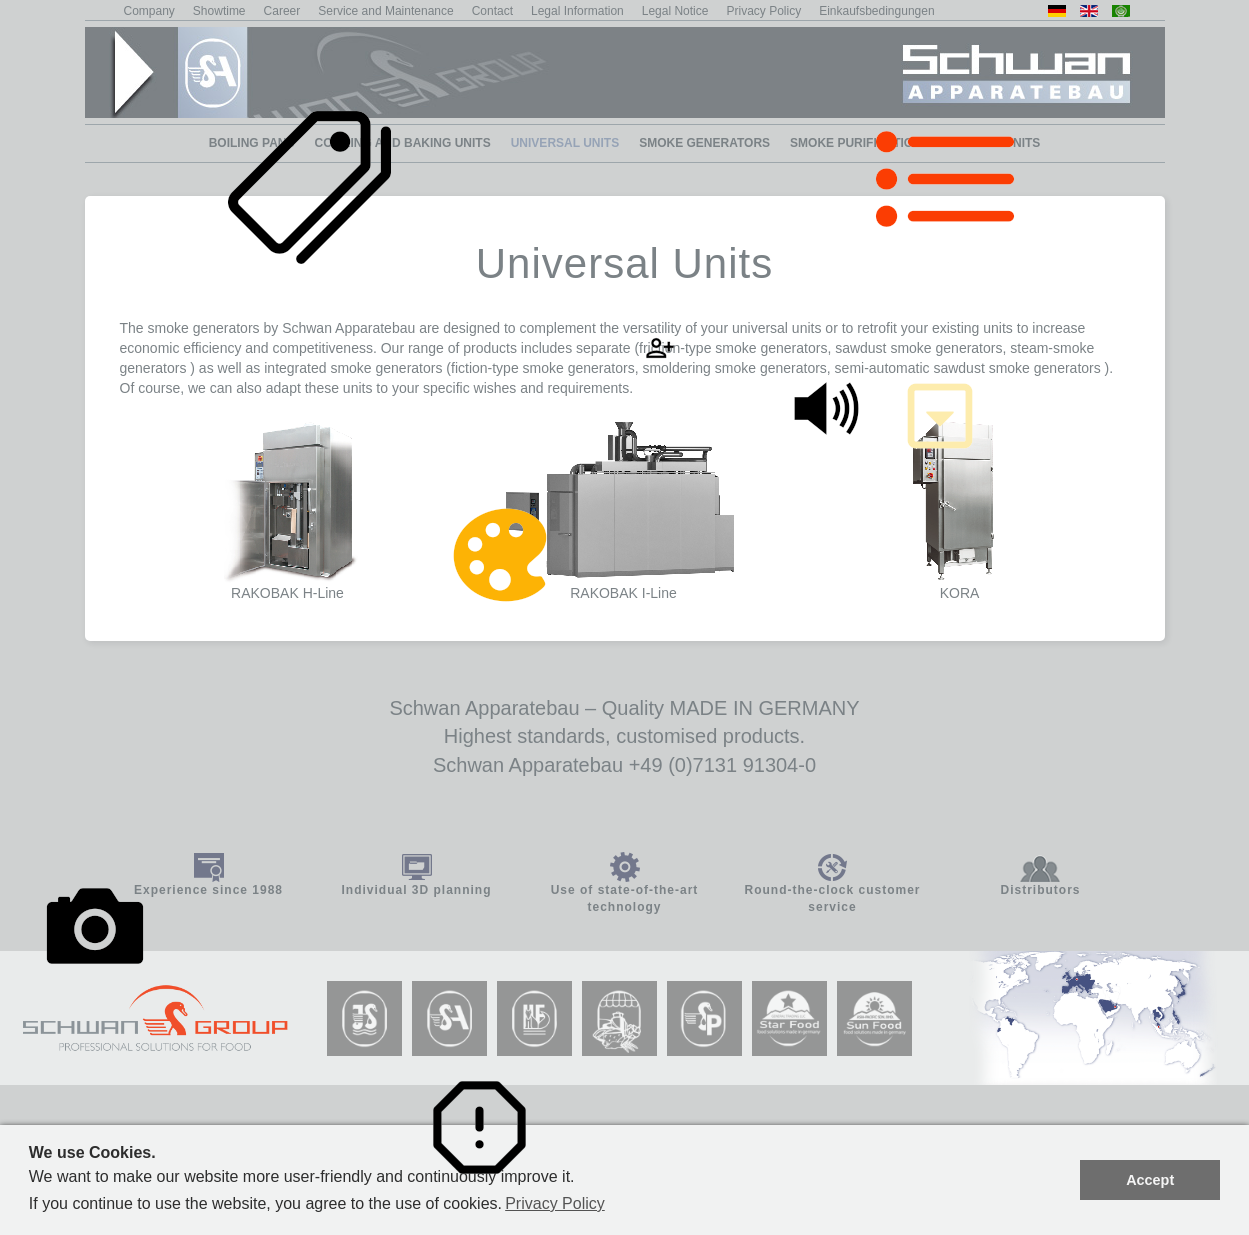 This screenshot has height=1235, width=1249. I want to click on indicates a critical error or warning, so click(479, 1127).